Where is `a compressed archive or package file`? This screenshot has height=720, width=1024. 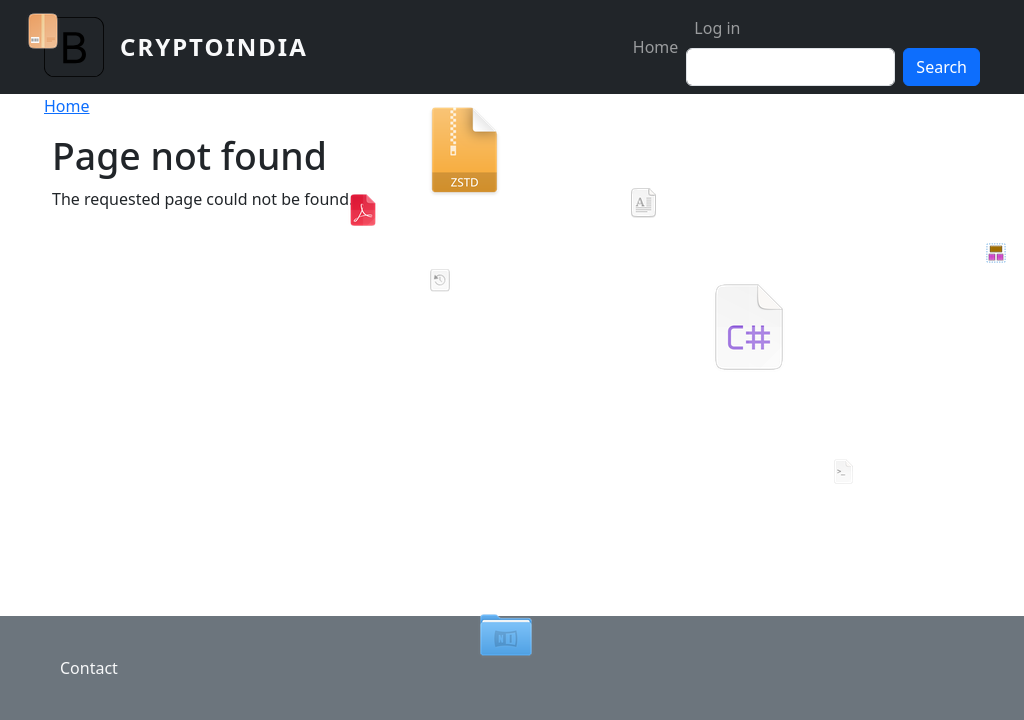 a compressed archive or package file is located at coordinates (43, 31).